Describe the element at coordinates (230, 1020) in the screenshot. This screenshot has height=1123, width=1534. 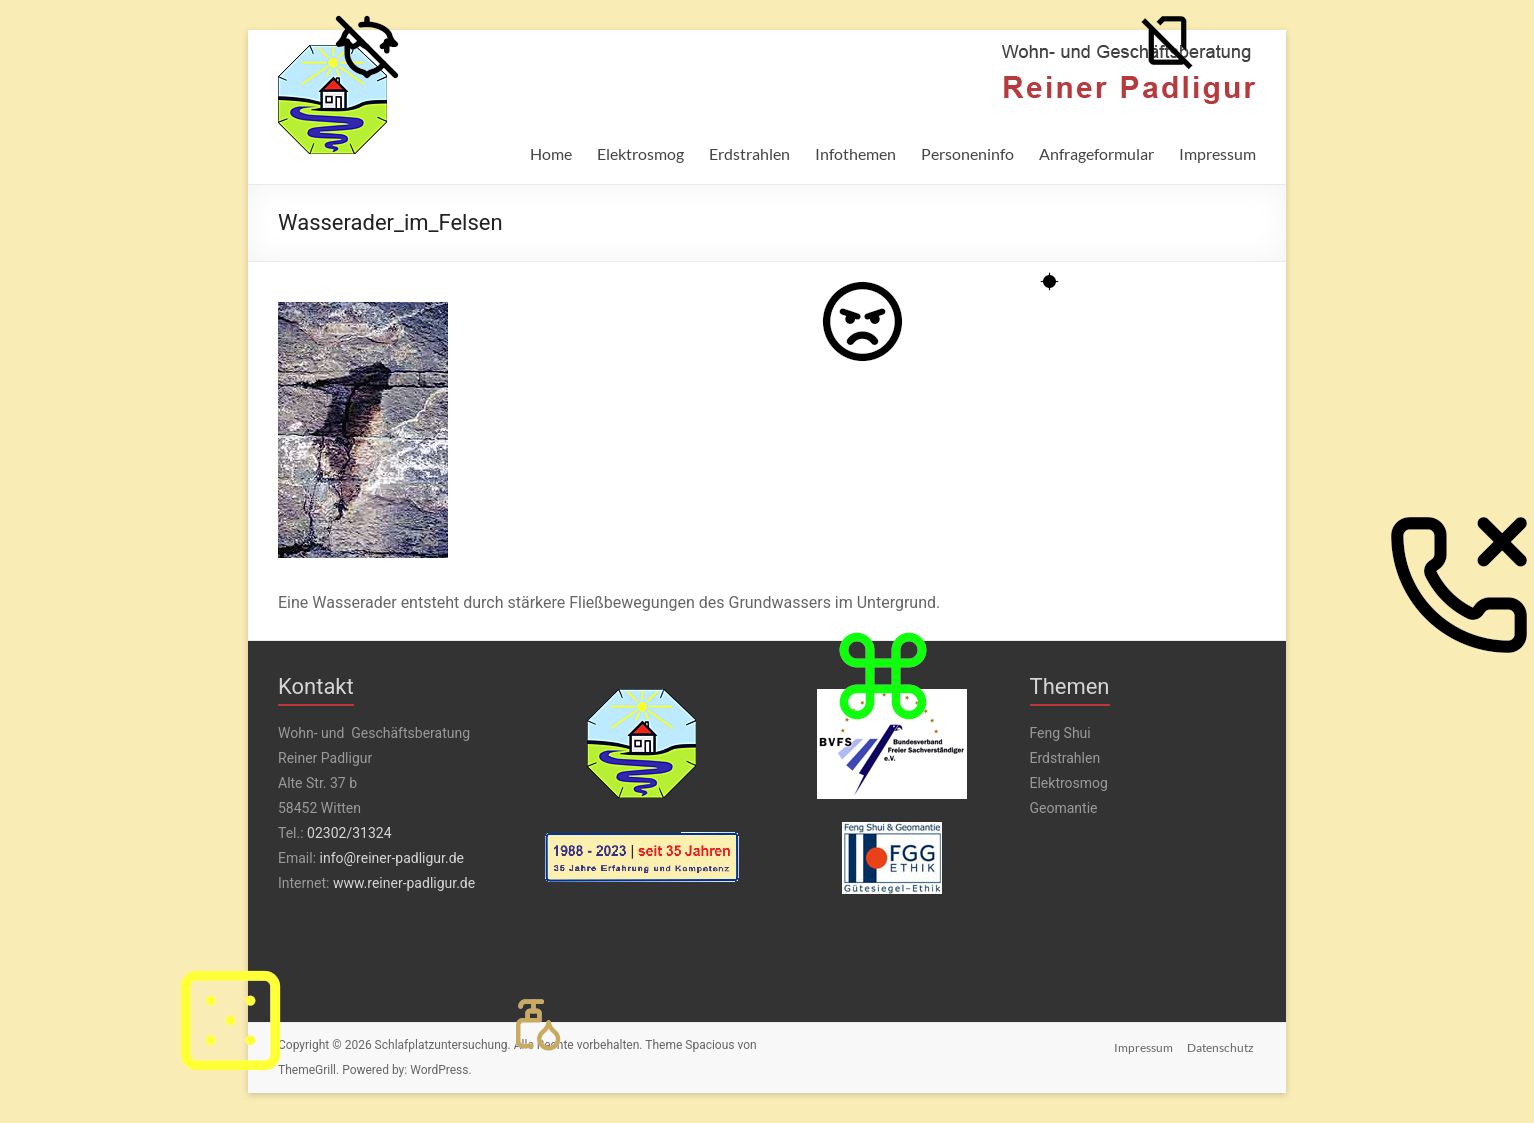
I see `randomize or shuffle content` at that location.